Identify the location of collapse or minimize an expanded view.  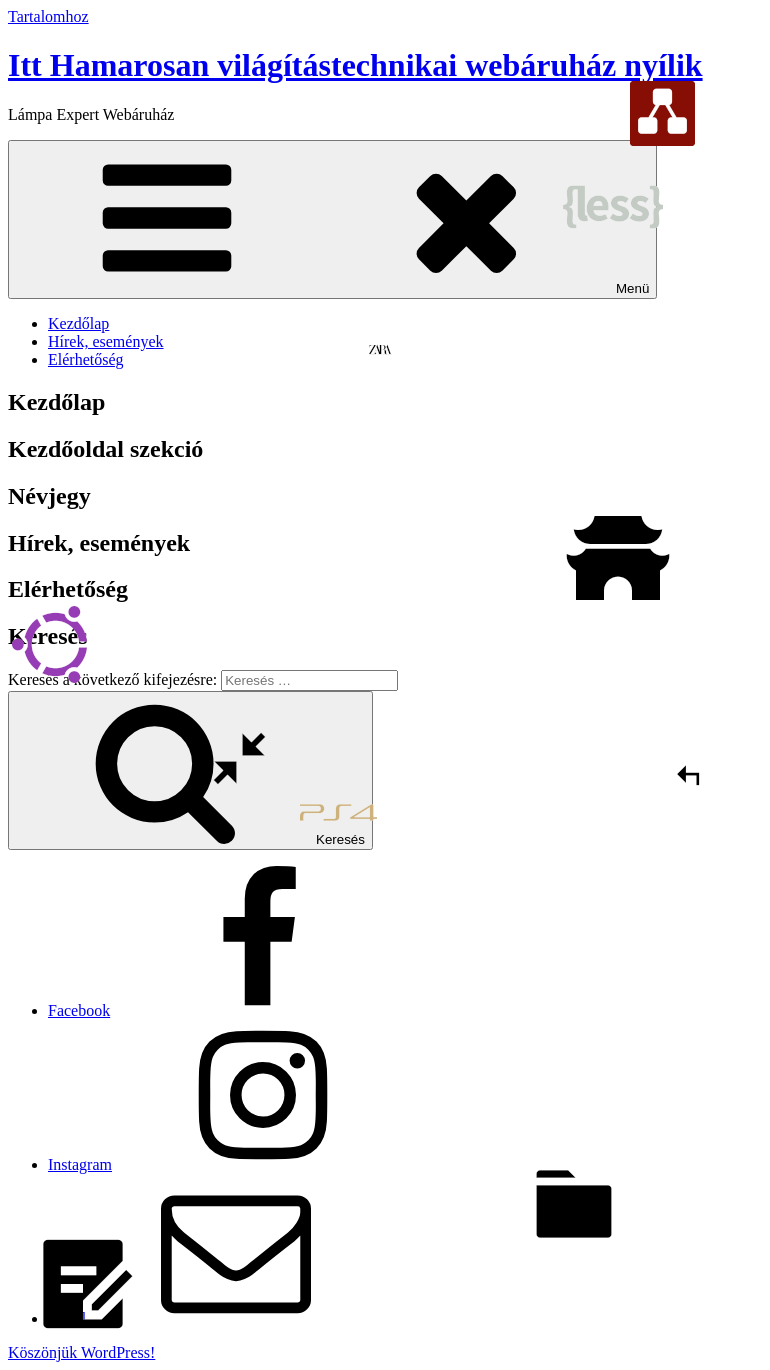
(239, 758).